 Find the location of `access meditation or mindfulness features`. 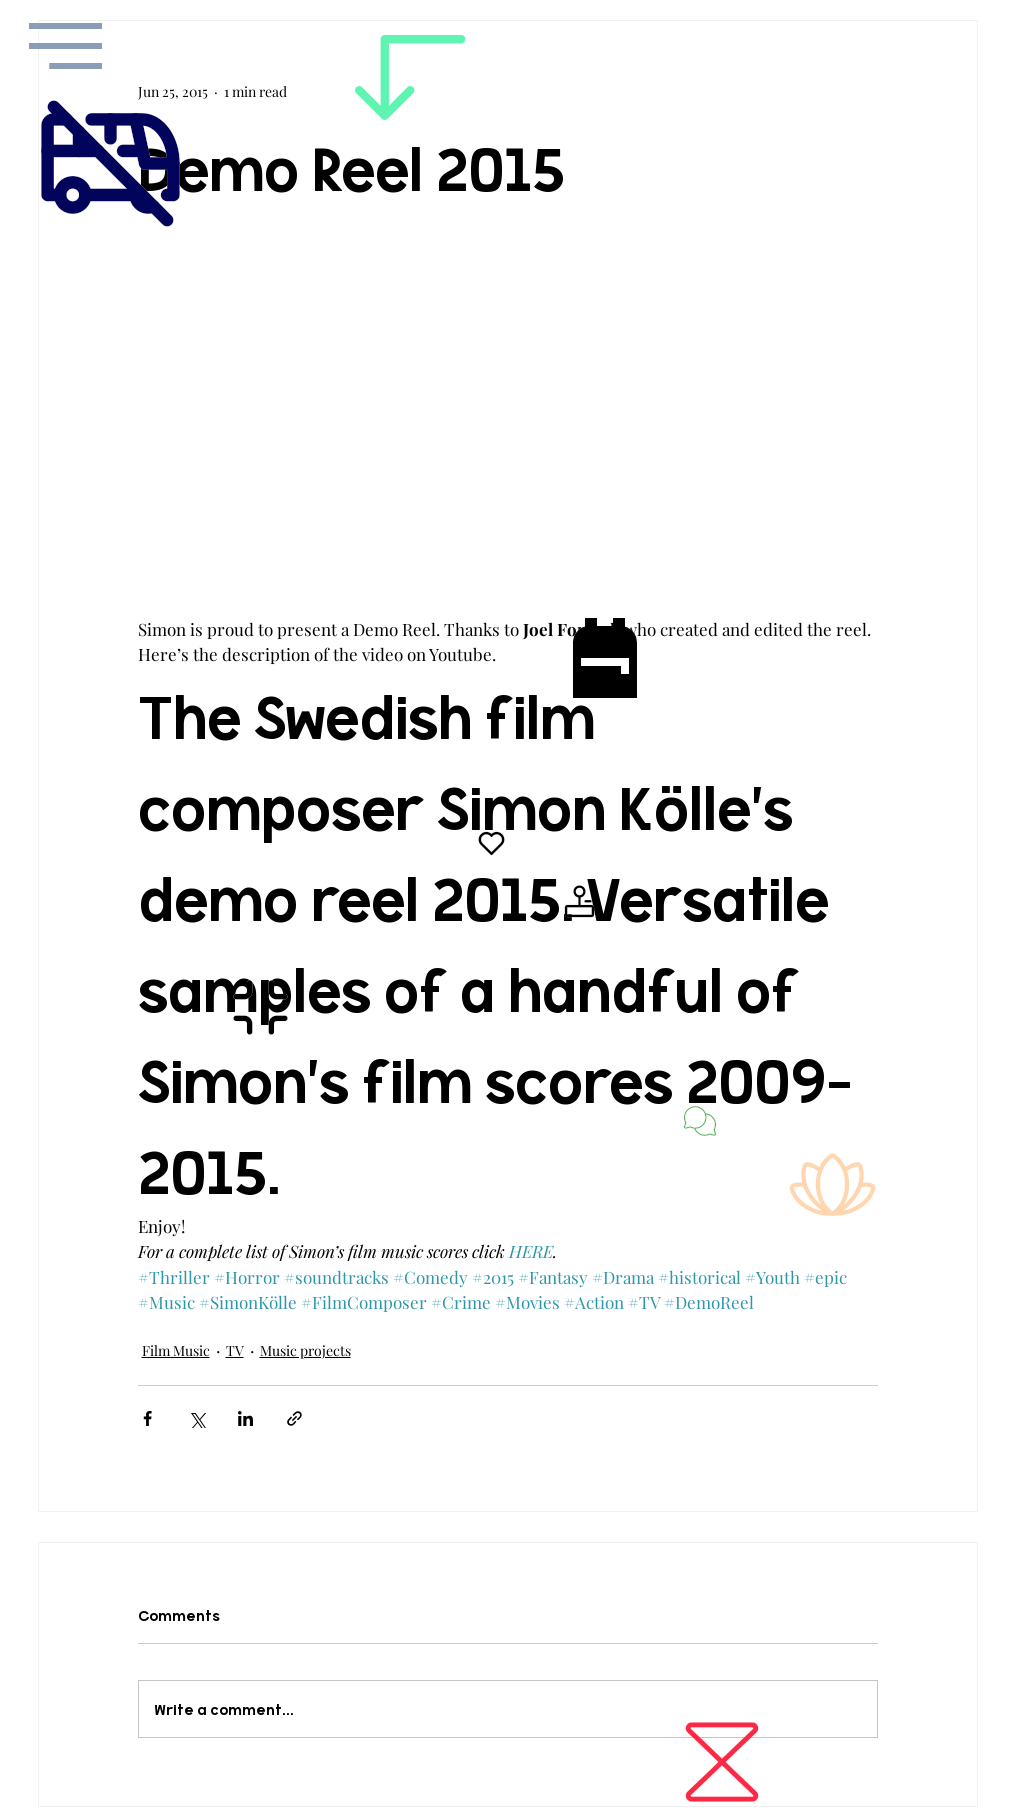

access meditation or mindfulness features is located at coordinates (832, 1187).